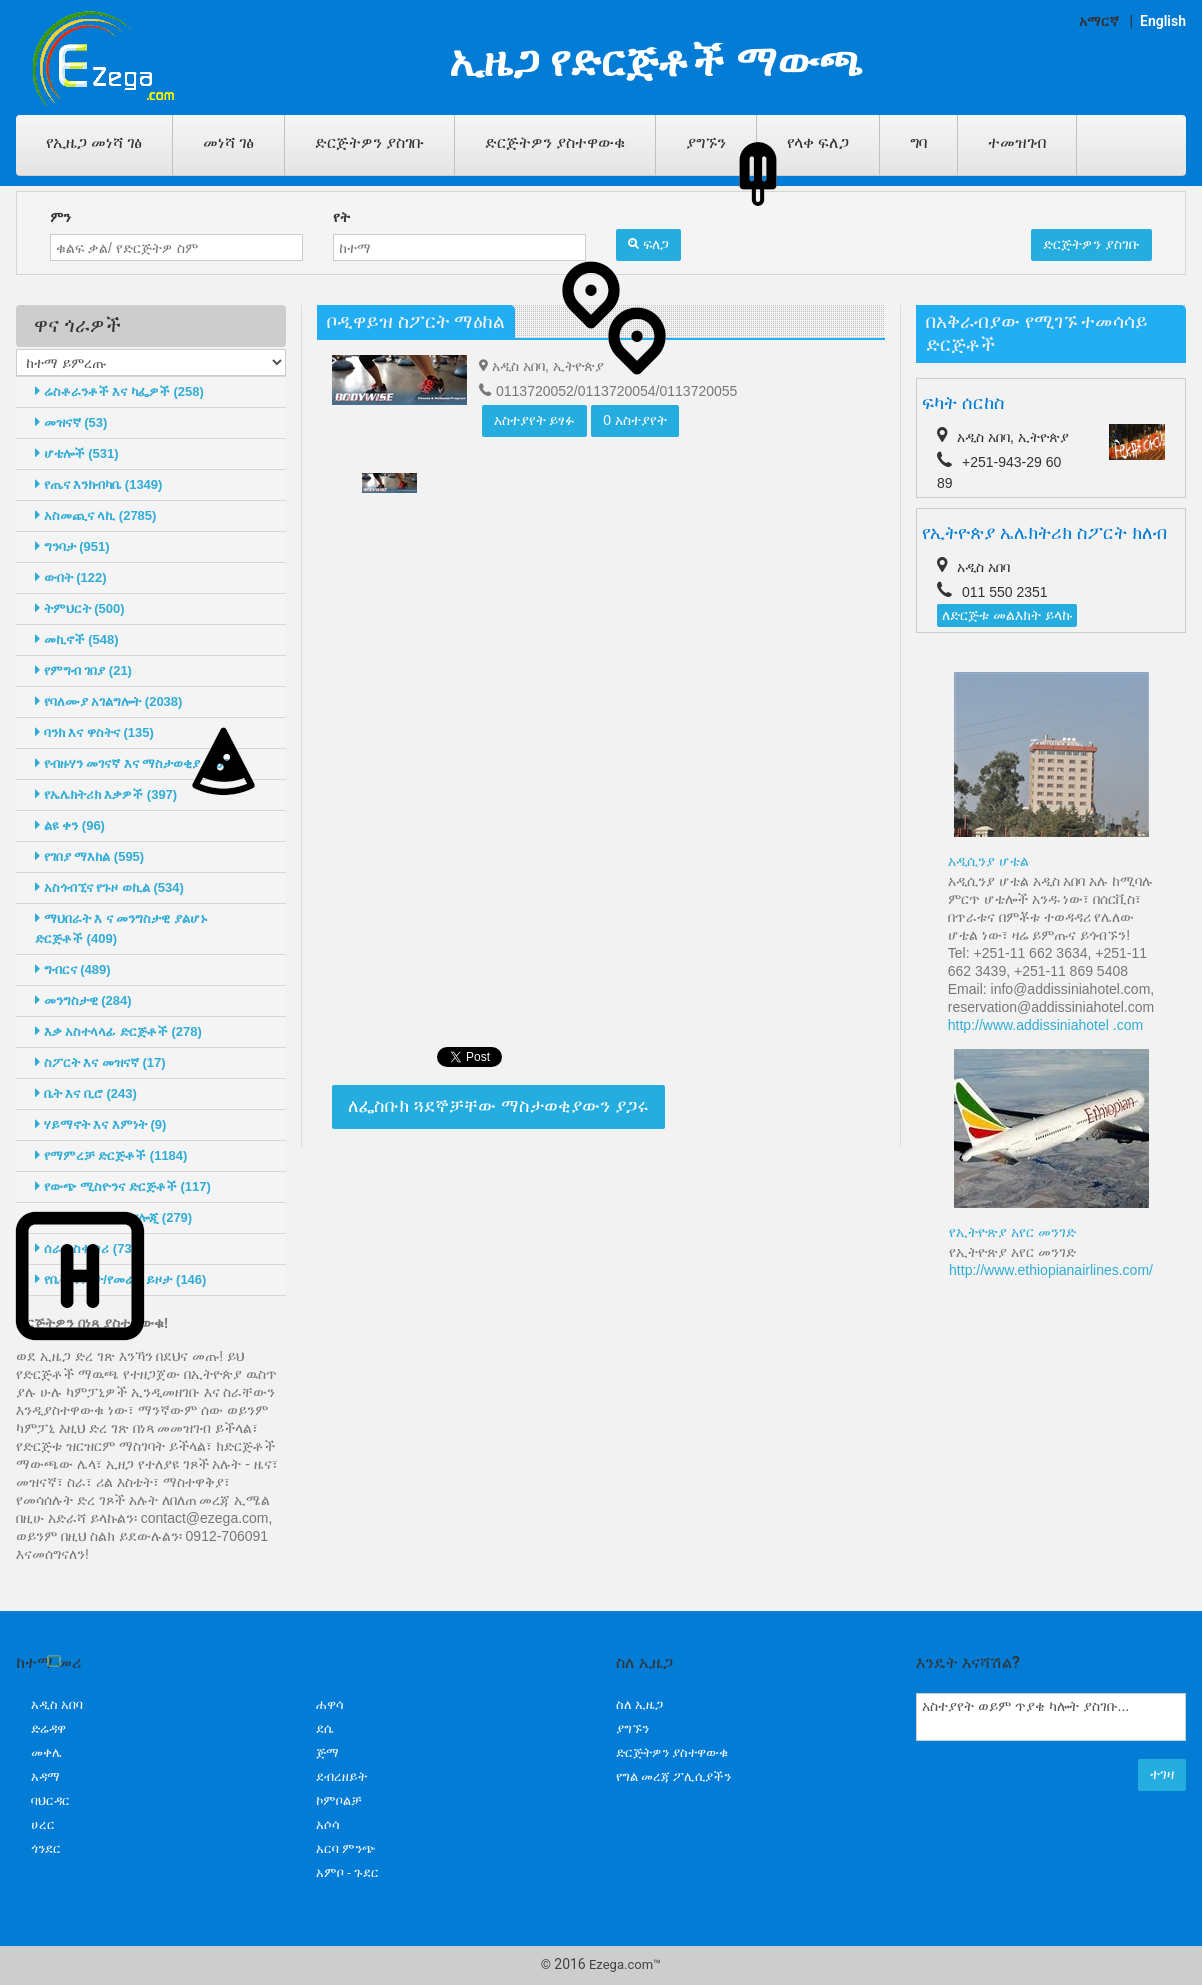  Describe the element at coordinates (80, 1276) in the screenshot. I see `indicates a hospital or medical facility` at that location.